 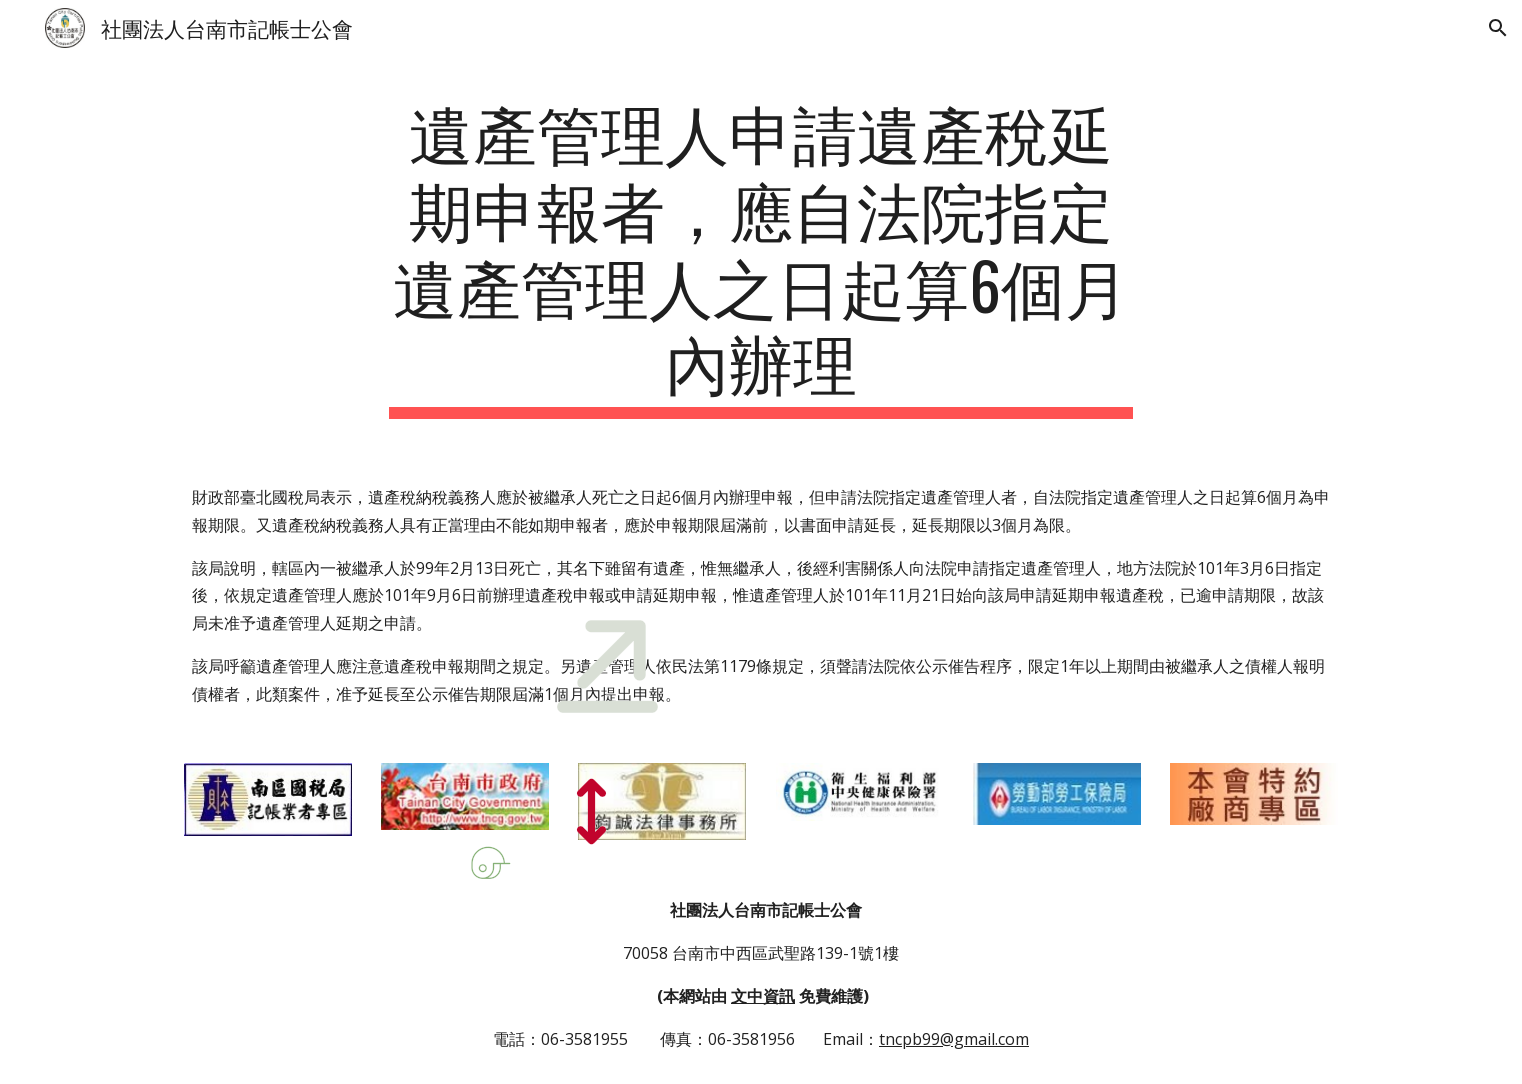 I want to click on adjust vertical position or order, so click(x=591, y=811).